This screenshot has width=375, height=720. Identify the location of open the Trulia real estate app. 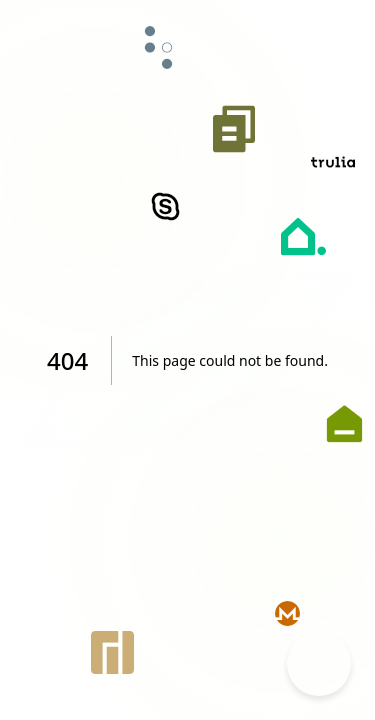
(333, 162).